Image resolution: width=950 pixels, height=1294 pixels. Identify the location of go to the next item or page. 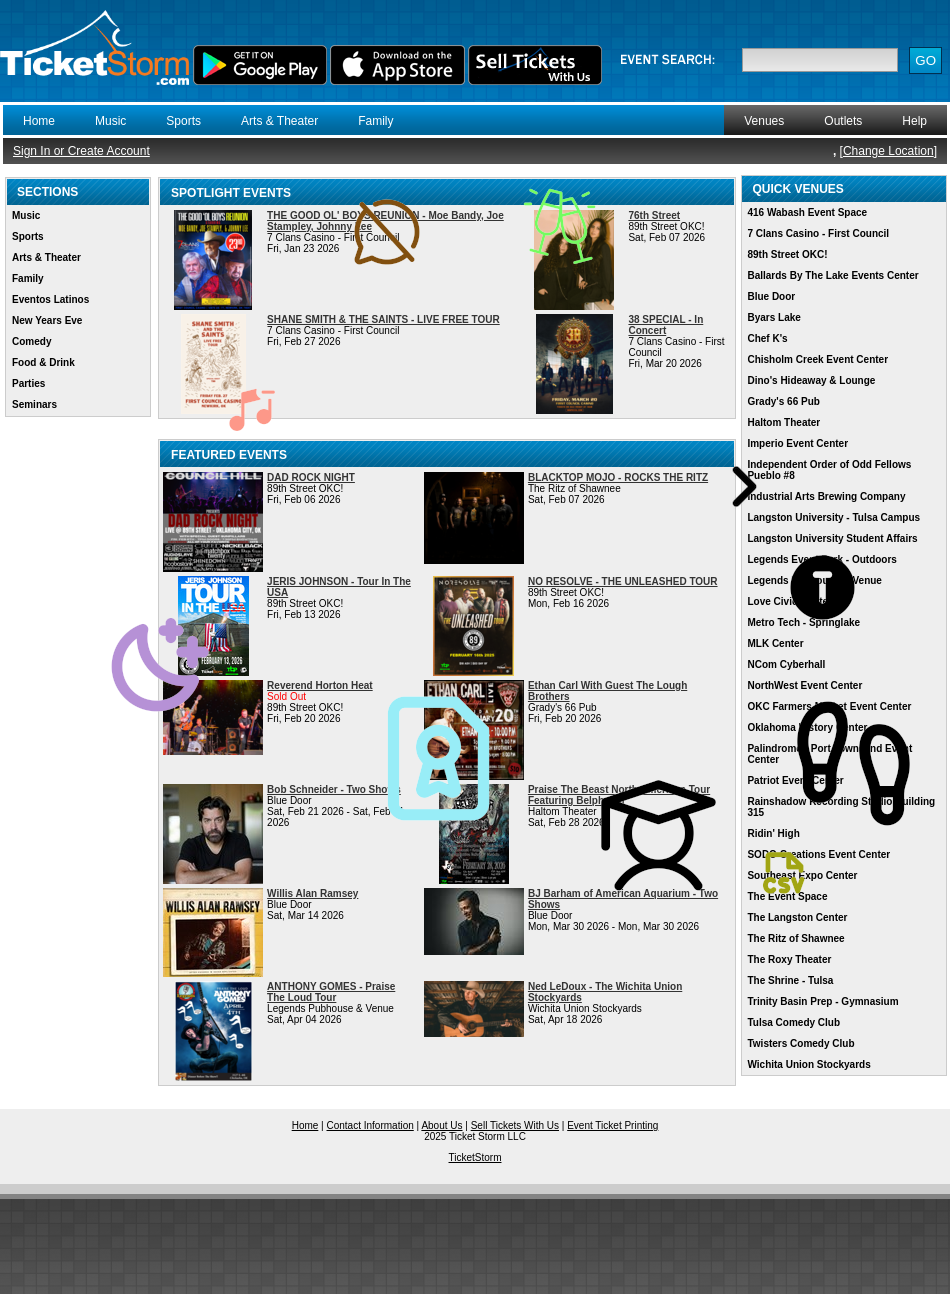
(743, 486).